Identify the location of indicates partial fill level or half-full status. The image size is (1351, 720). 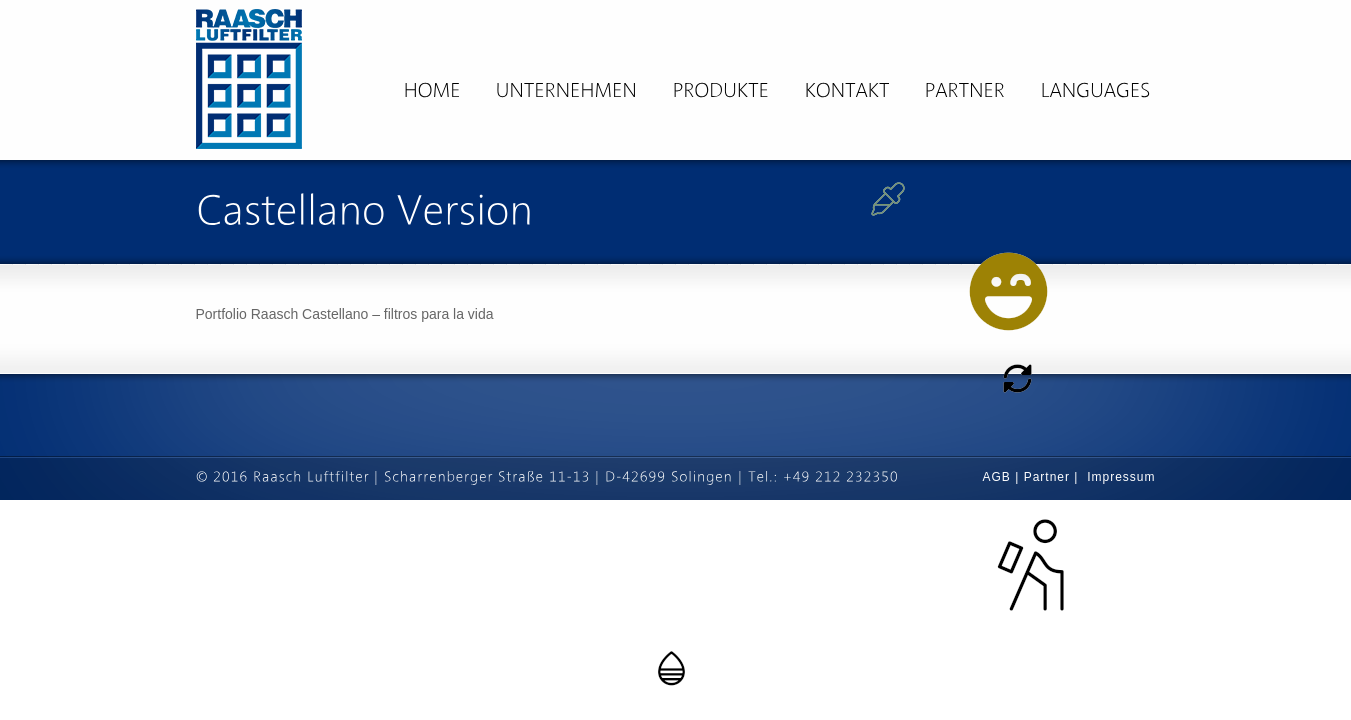
(671, 669).